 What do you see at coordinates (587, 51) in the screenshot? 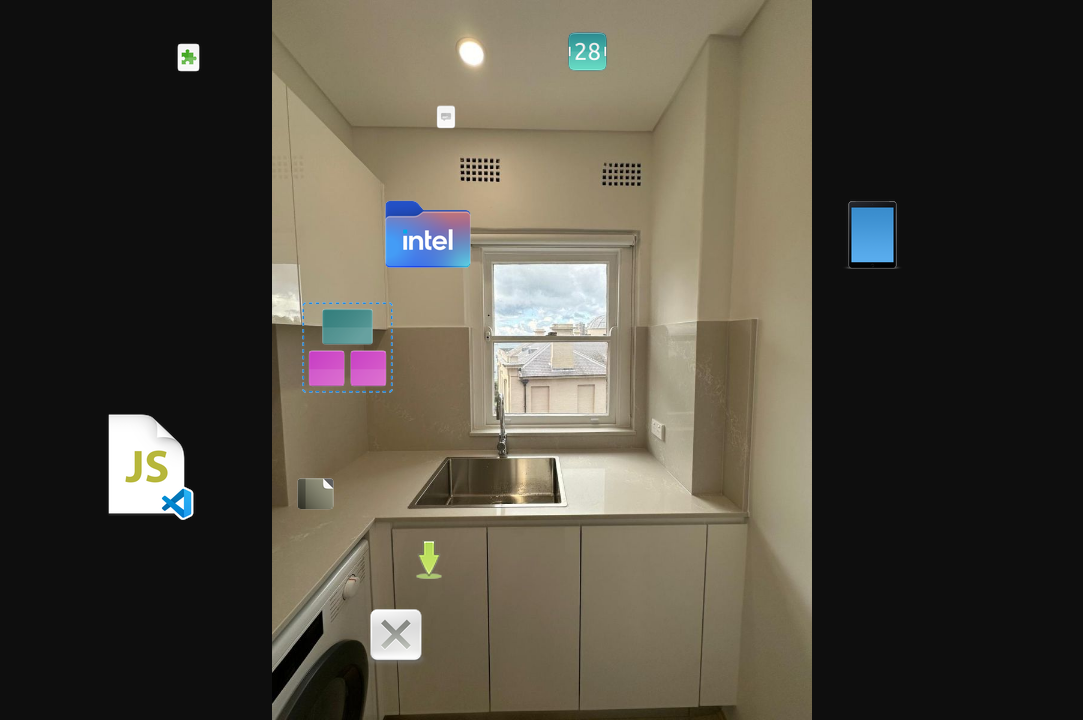
I see `open the gnome calendar app` at bounding box center [587, 51].